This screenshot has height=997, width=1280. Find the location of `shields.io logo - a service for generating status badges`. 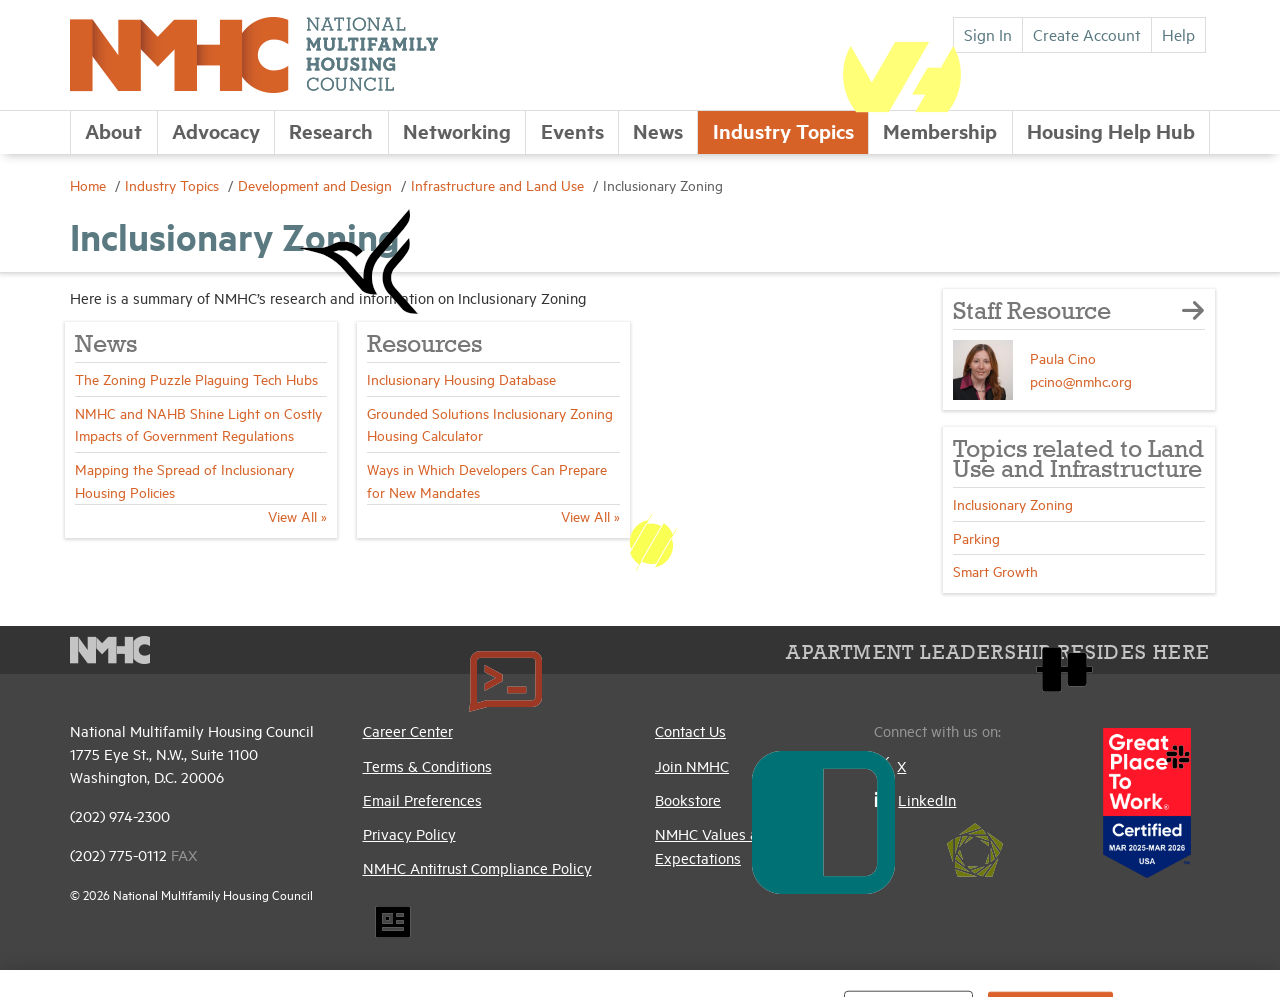

shields.io logo - a service for generating status badges is located at coordinates (823, 822).